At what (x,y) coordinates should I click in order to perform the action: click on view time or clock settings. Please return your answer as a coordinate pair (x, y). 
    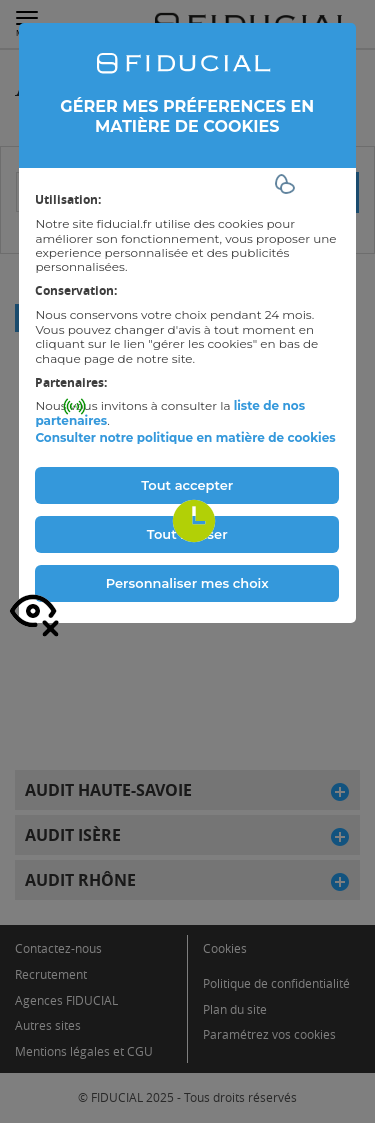
    Looking at the image, I should click on (194, 521).